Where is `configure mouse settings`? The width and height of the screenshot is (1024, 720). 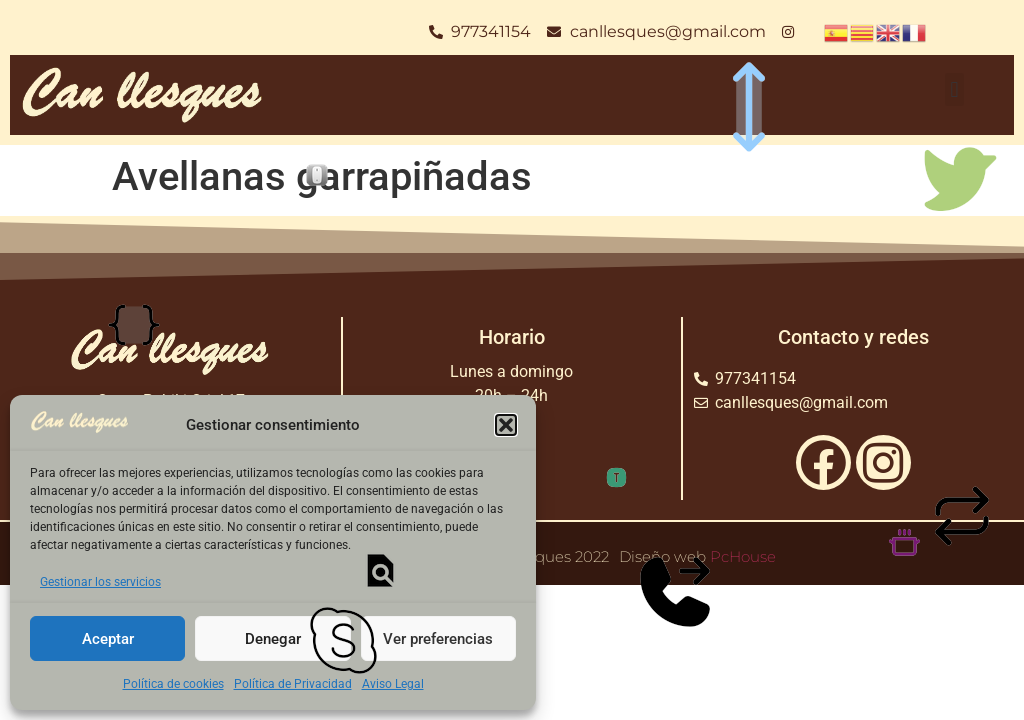
configure mouse settings is located at coordinates (317, 175).